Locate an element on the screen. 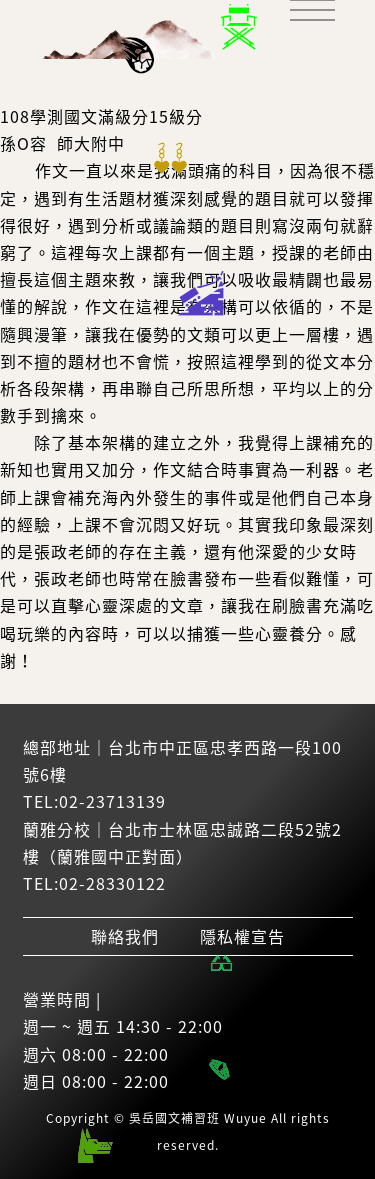 The image size is (375, 1179). enable 3D viewing mode is located at coordinates (221, 962).